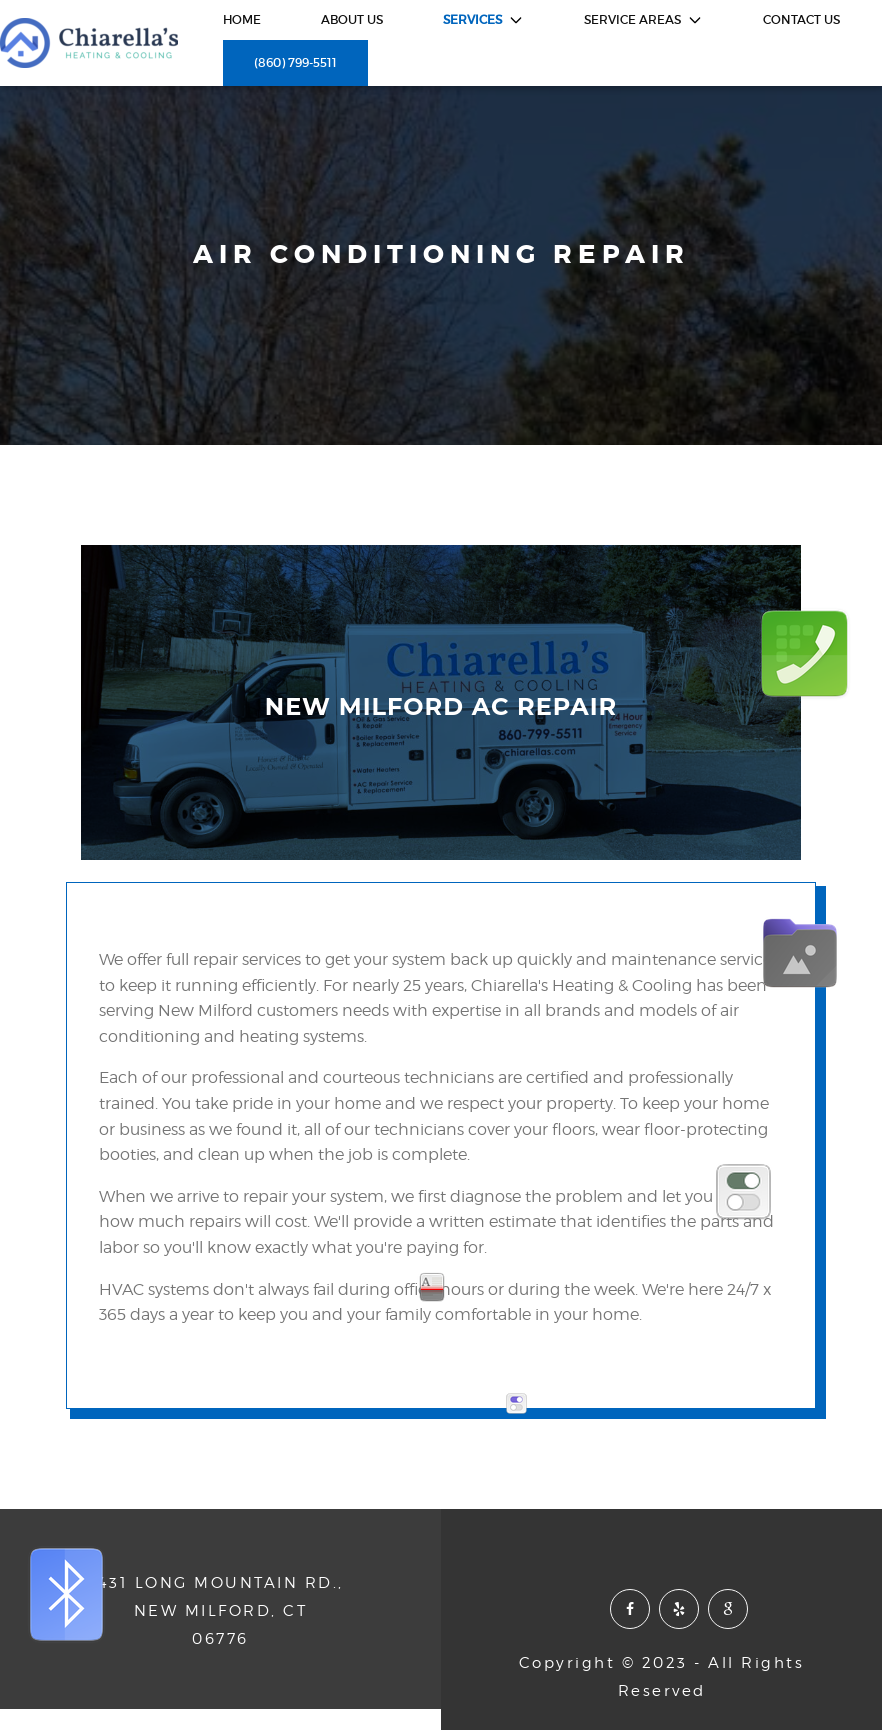 Image resolution: width=882 pixels, height=1730 pixels. What do you see at coordinates (804, 653) in the screenshot?
I see `open the phone or calls app` at bounding box center [804, 653].